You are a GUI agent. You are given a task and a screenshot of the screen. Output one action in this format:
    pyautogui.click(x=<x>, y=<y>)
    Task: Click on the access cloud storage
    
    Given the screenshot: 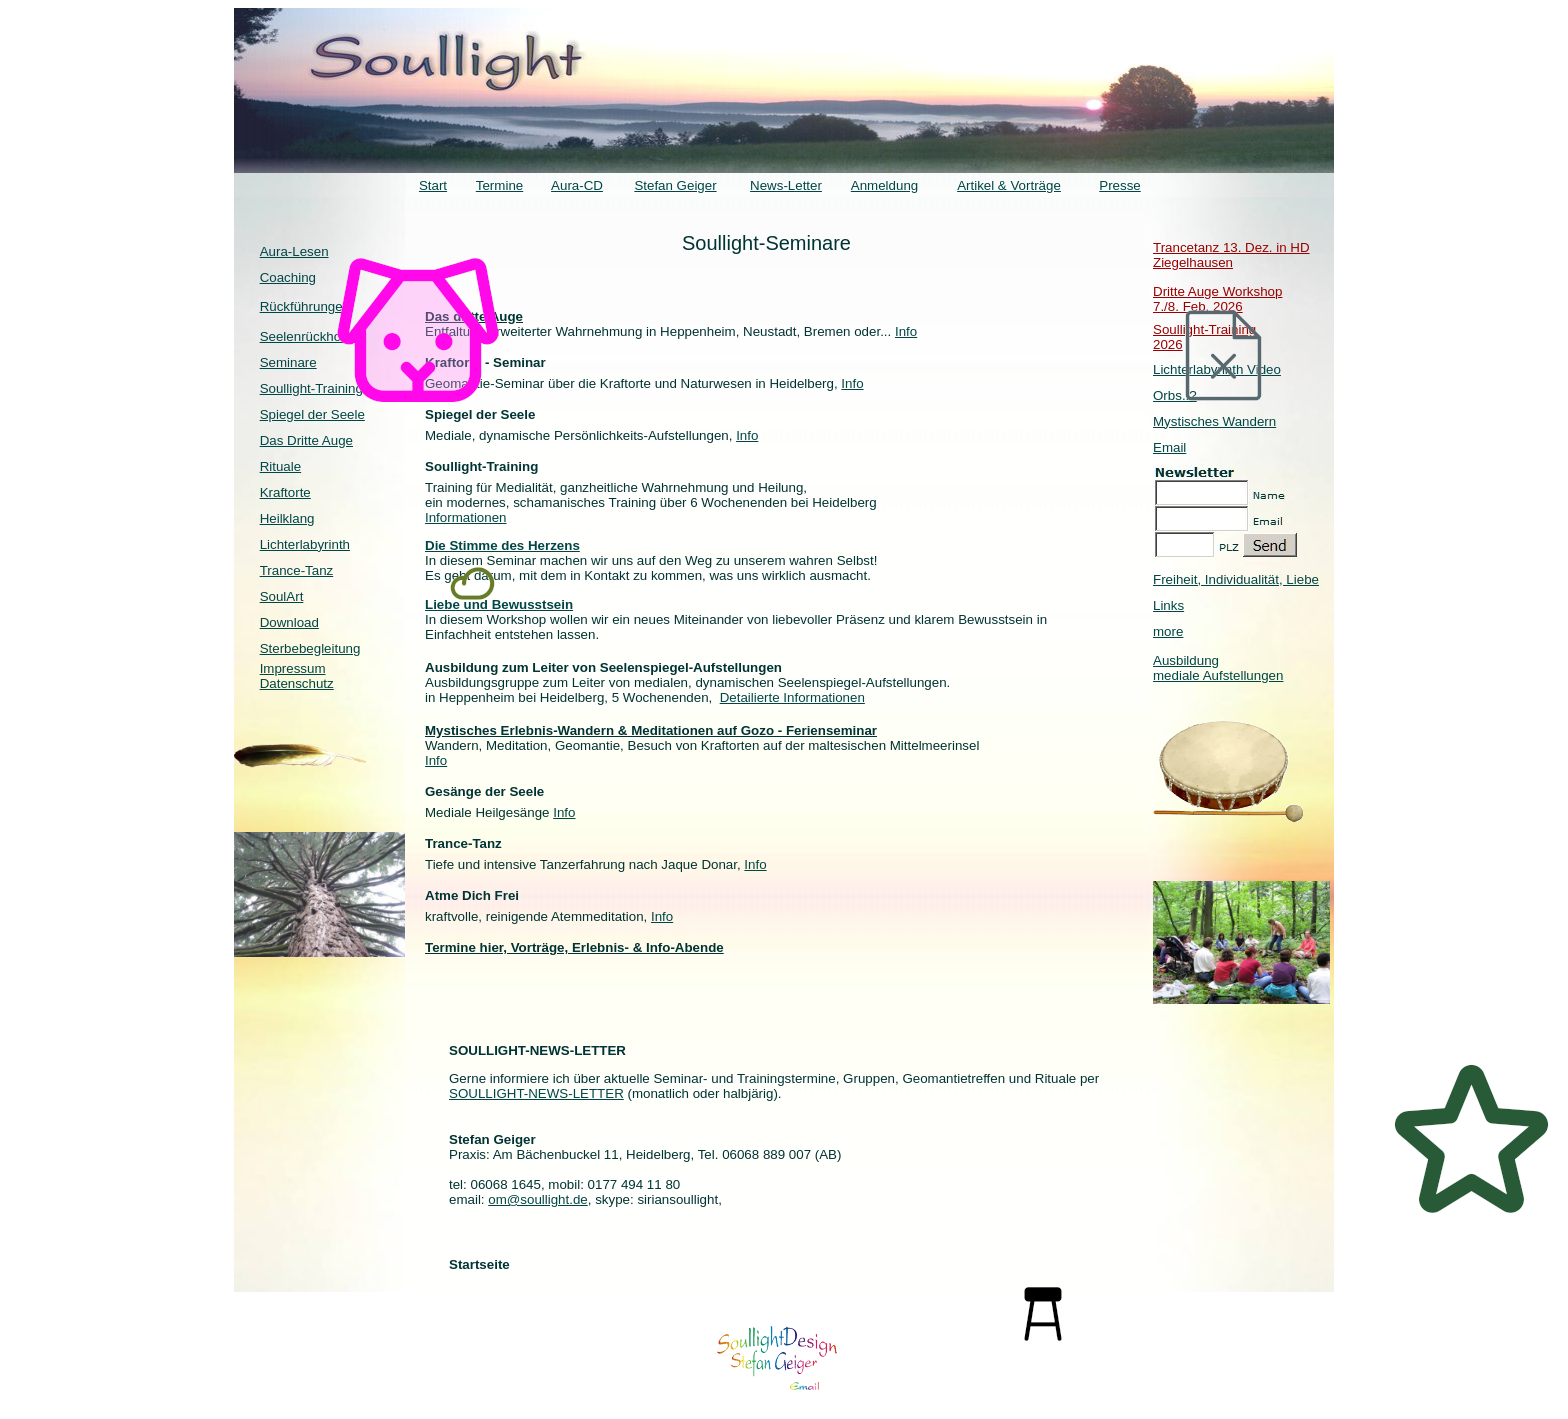 What is the action you would take?
    pyautogui.click(x=472, y=583)
    